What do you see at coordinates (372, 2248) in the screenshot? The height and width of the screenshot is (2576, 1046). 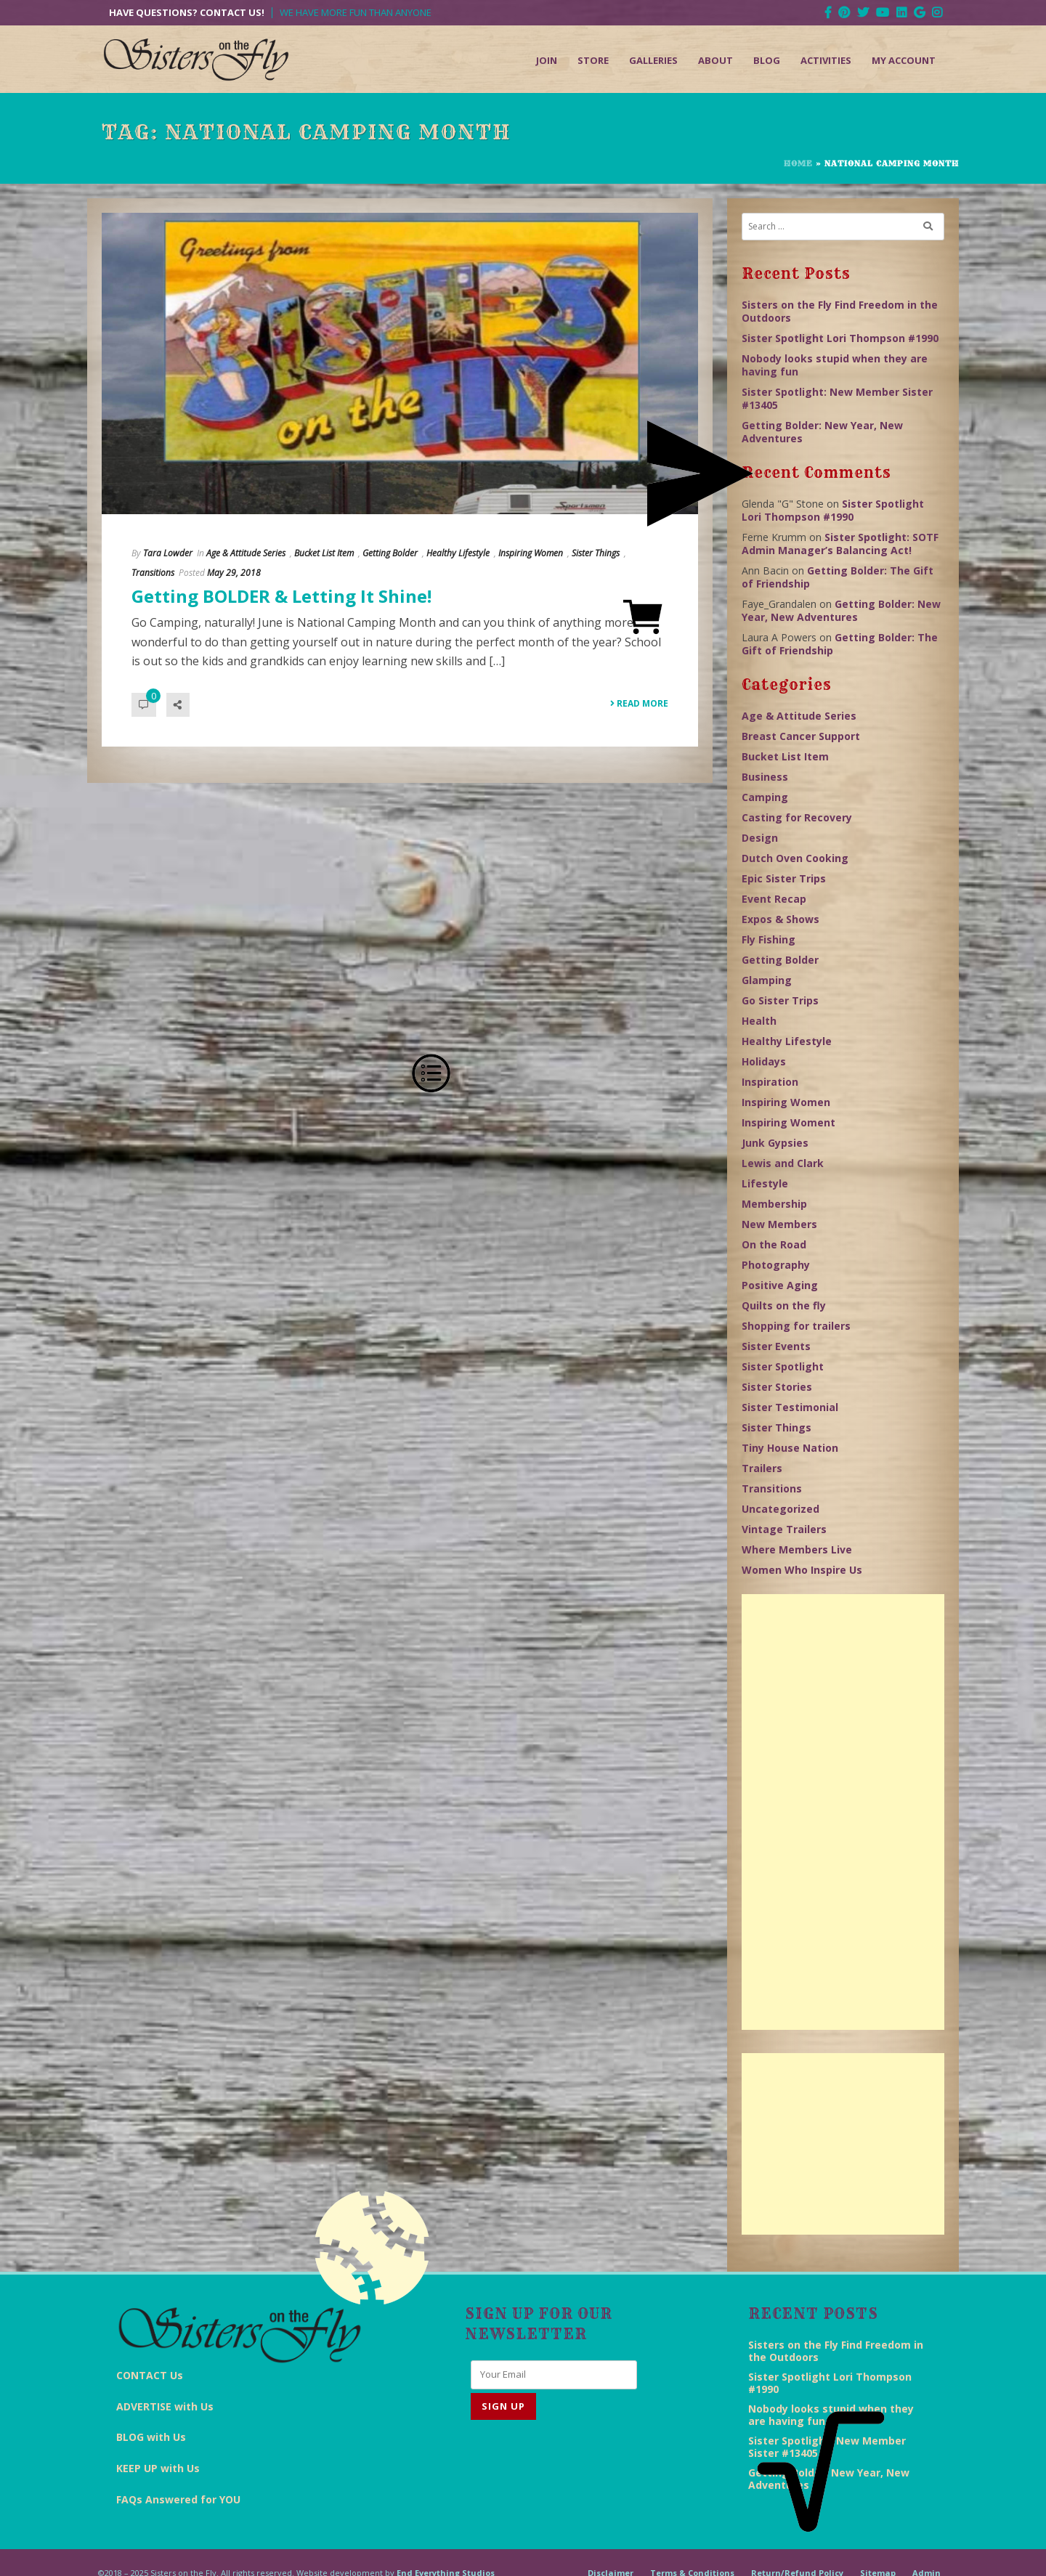 I see `view baseball scores or stats` at bounding box center [372, 2248].